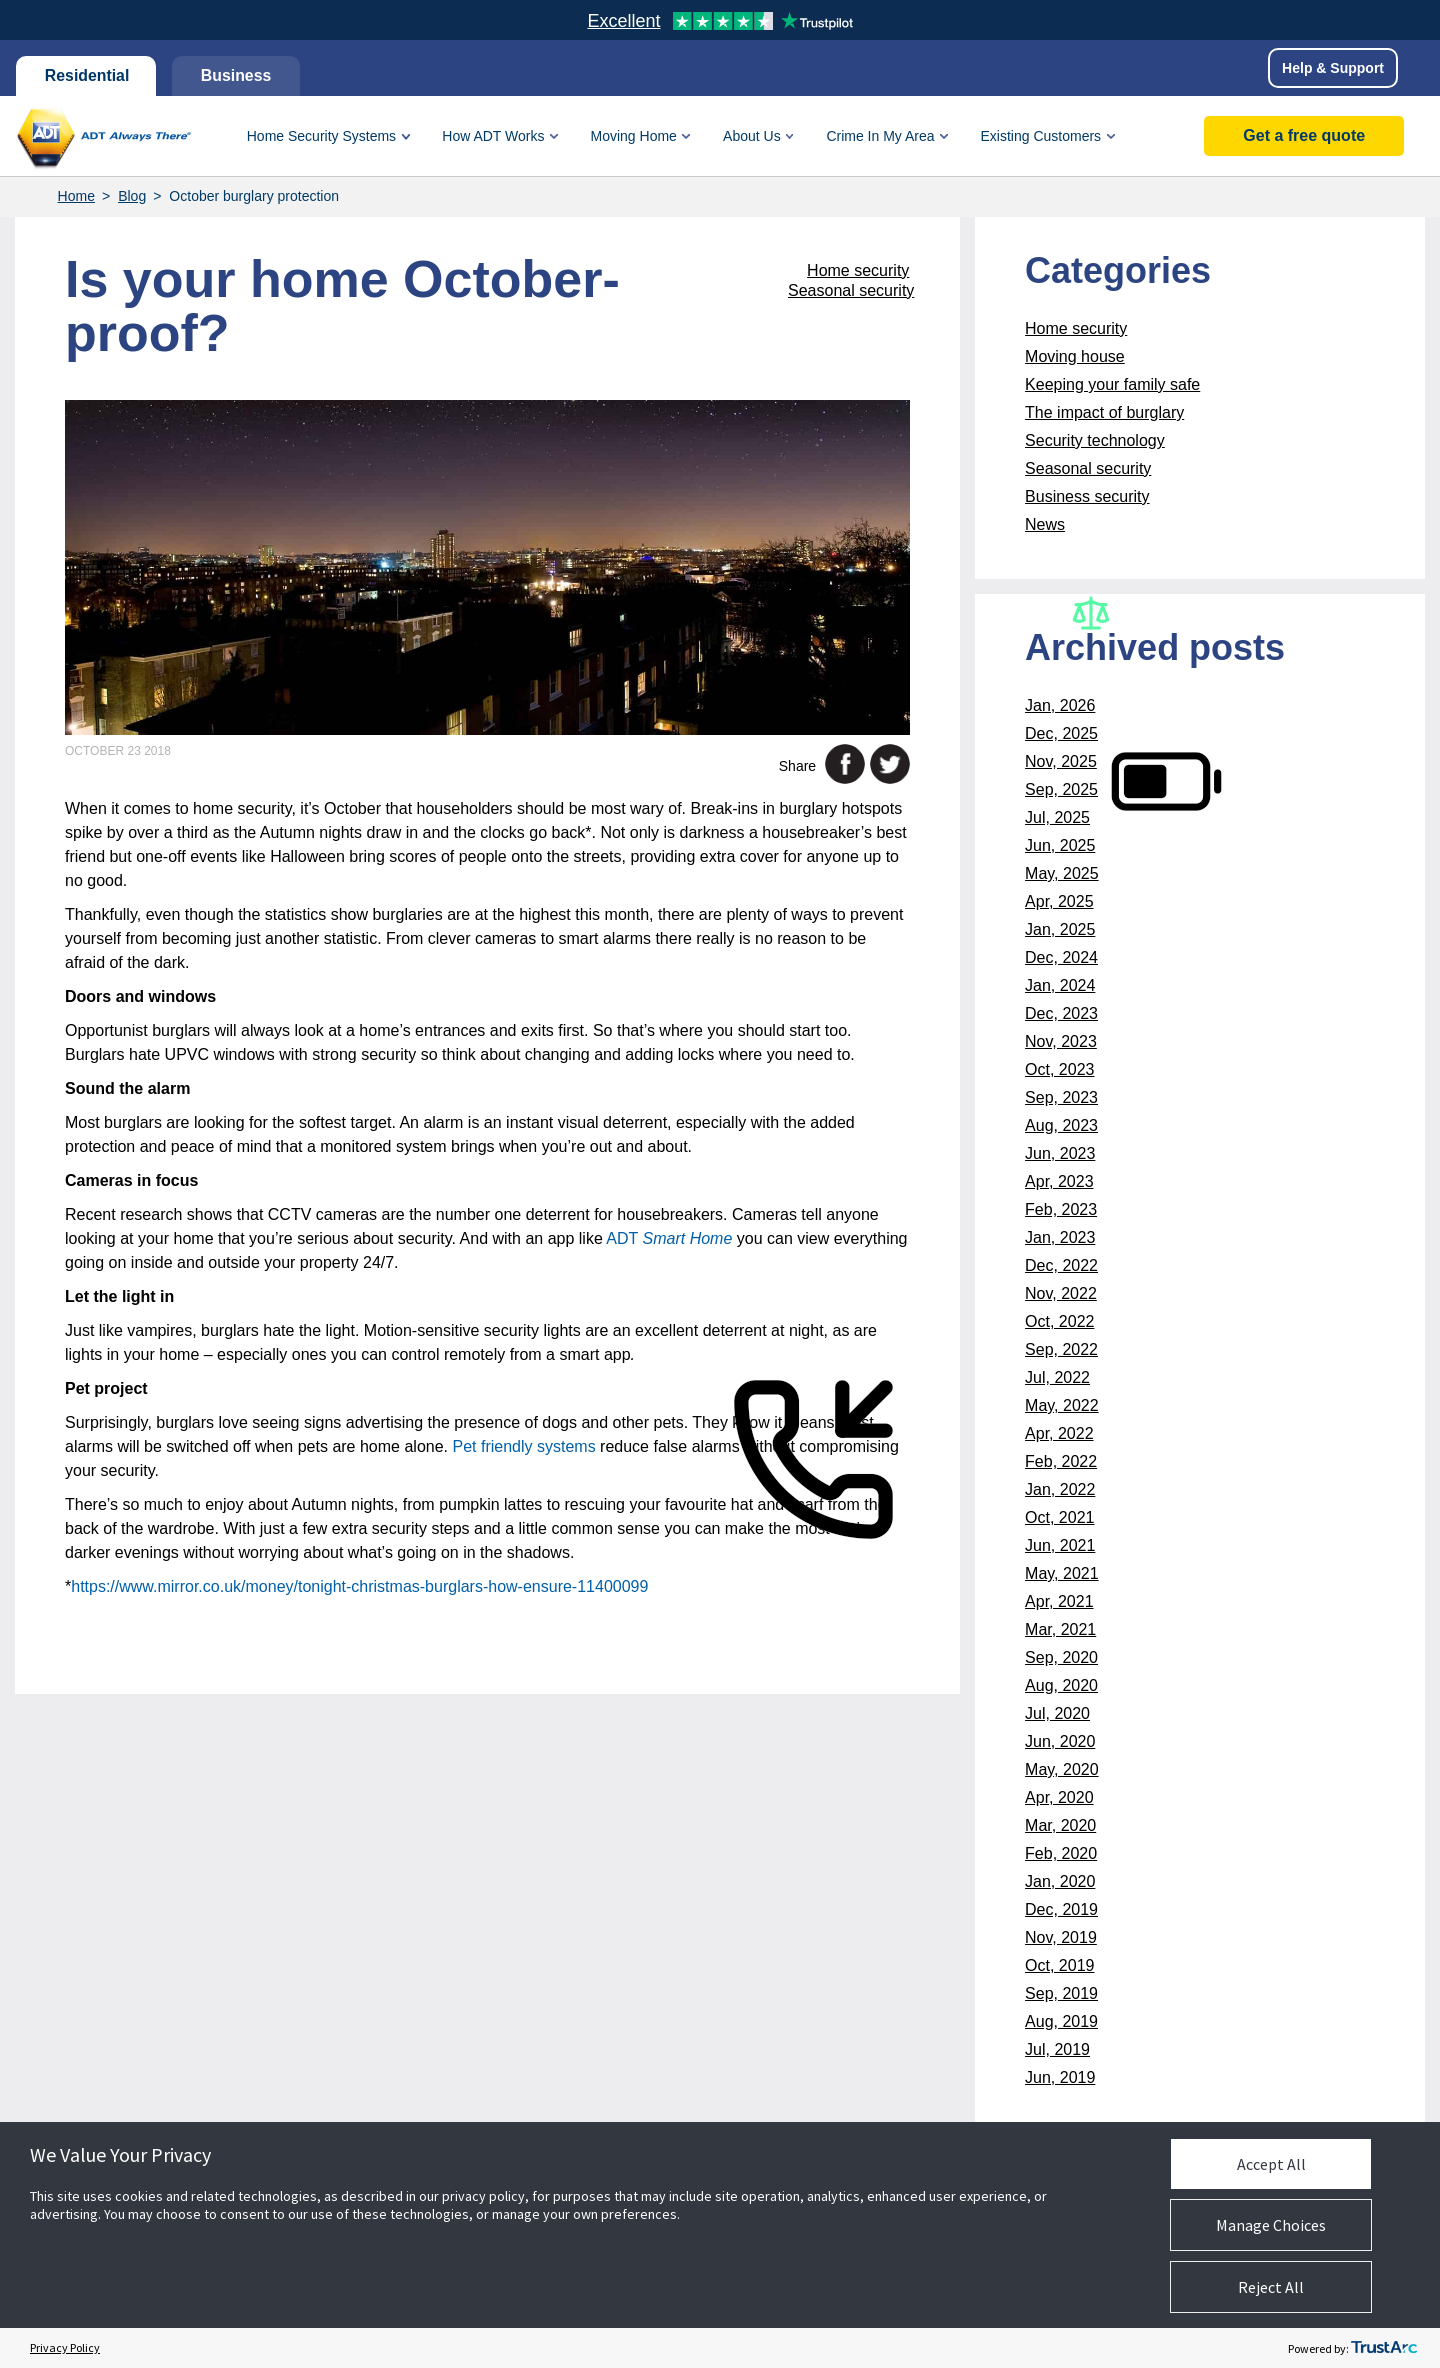 The height and width of the screenshot is (2368, 1440). Describe the element at coordinates (813, 1459) in the screenshot. I see `incoming call notification` at that location.